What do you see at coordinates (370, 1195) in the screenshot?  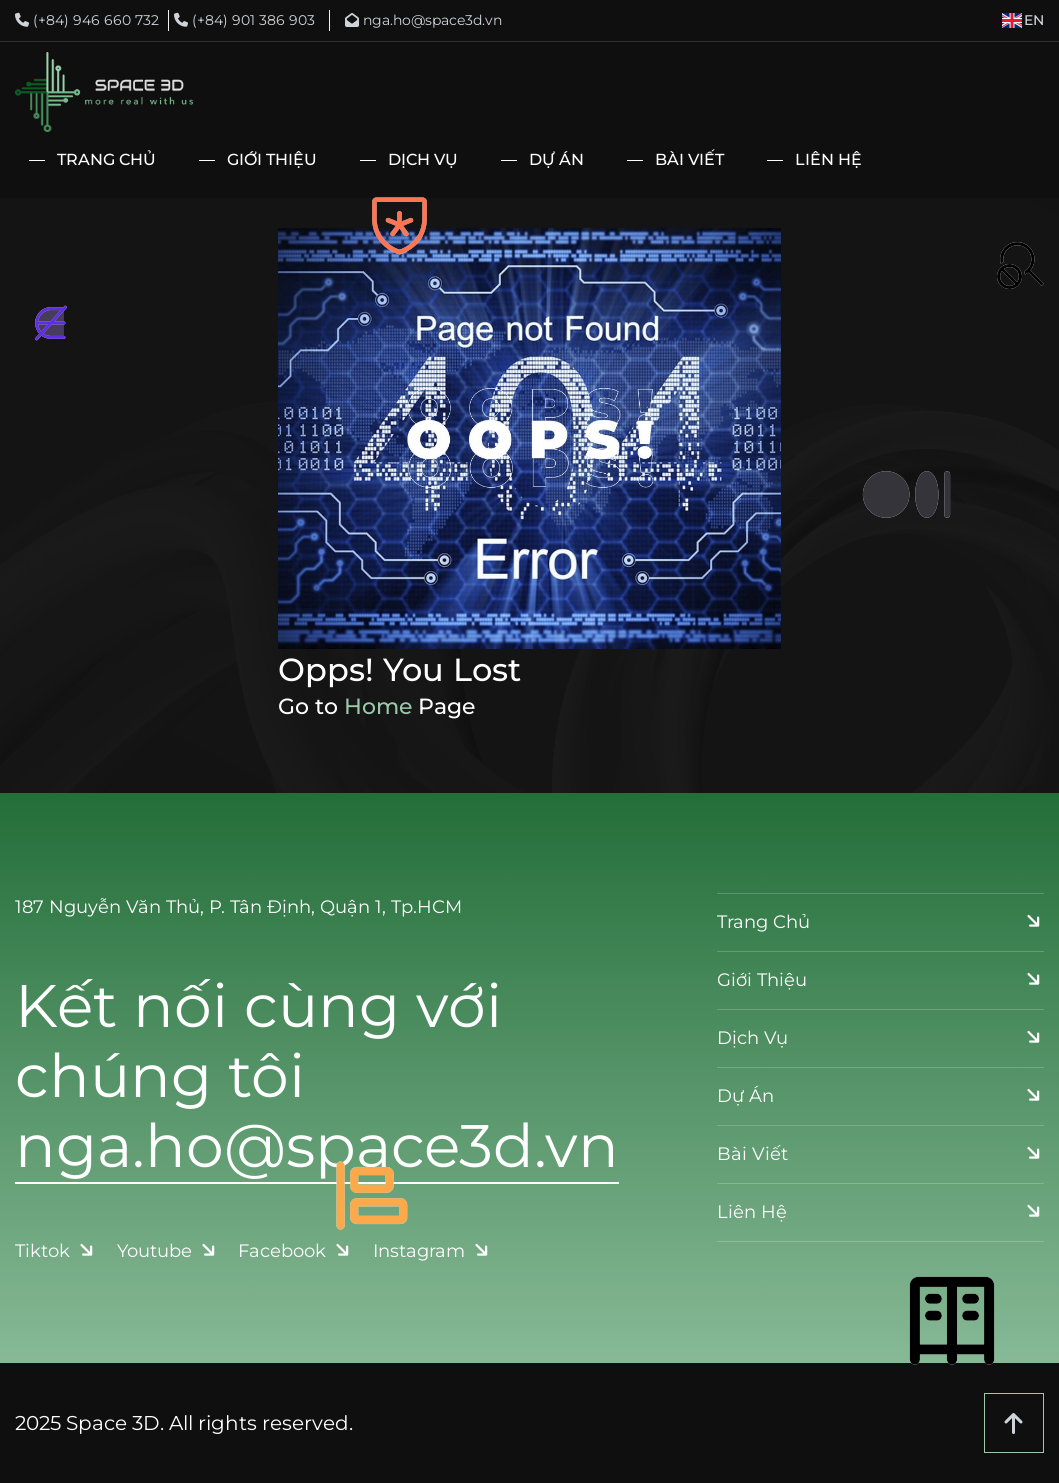 I see `align text to the left` at bounding box center [370, 1195].